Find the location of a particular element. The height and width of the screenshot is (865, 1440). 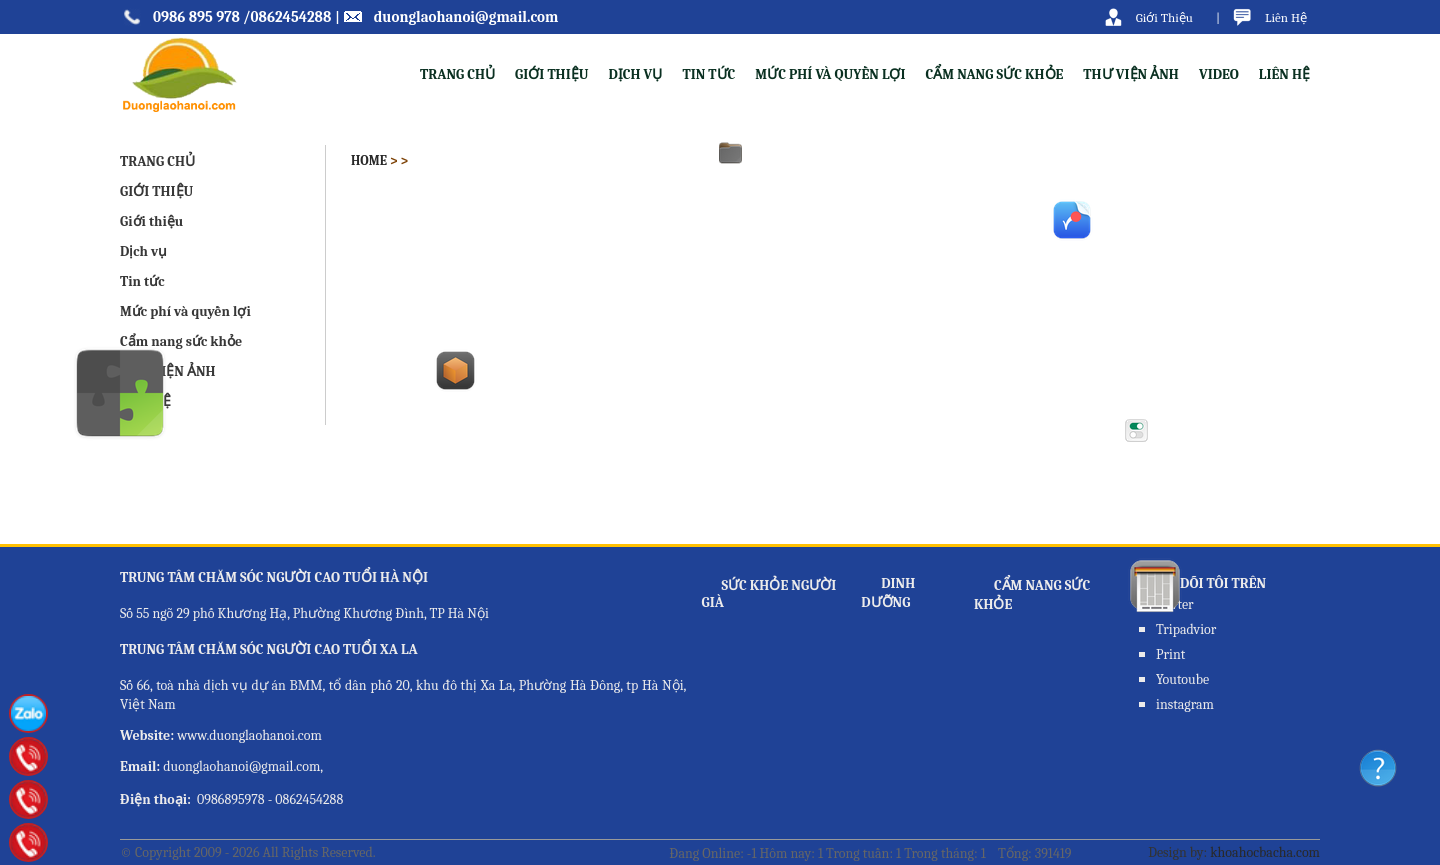

open bauh package manager is located at coordinates (455, 370).